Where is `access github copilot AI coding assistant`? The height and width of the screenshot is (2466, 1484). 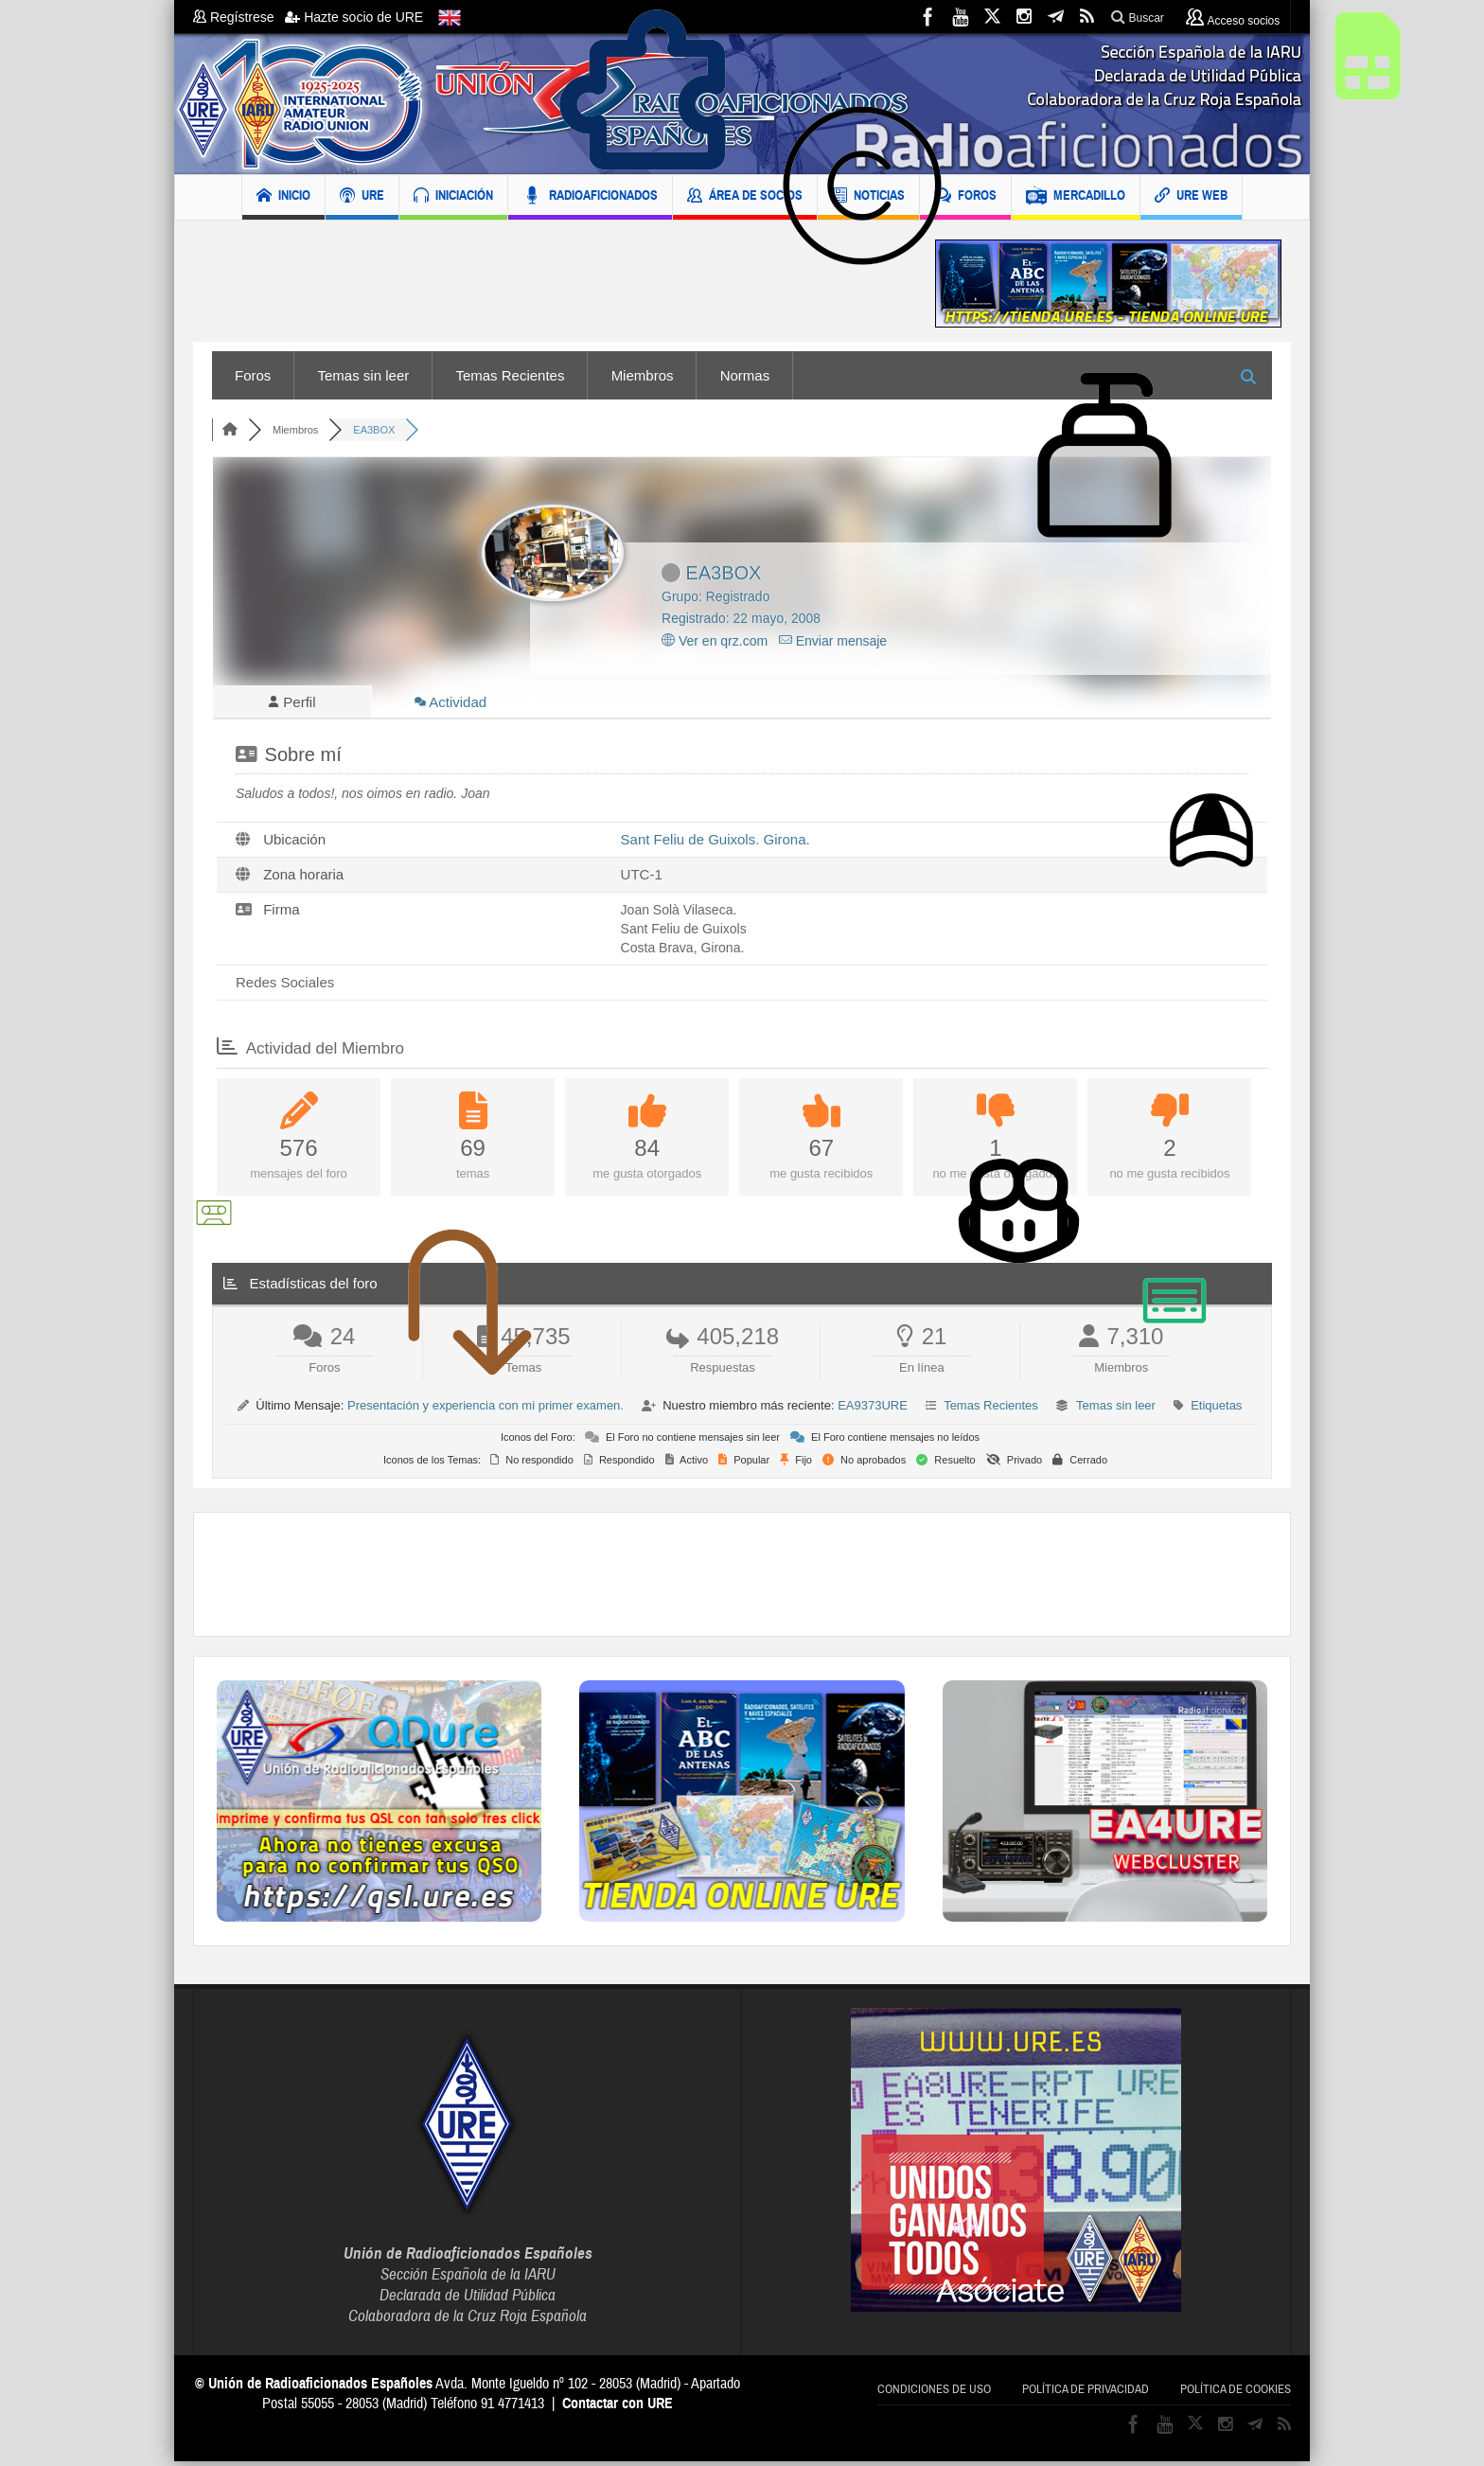 access github copilot AI coding assistant is located at coordinates (1018, 1208).